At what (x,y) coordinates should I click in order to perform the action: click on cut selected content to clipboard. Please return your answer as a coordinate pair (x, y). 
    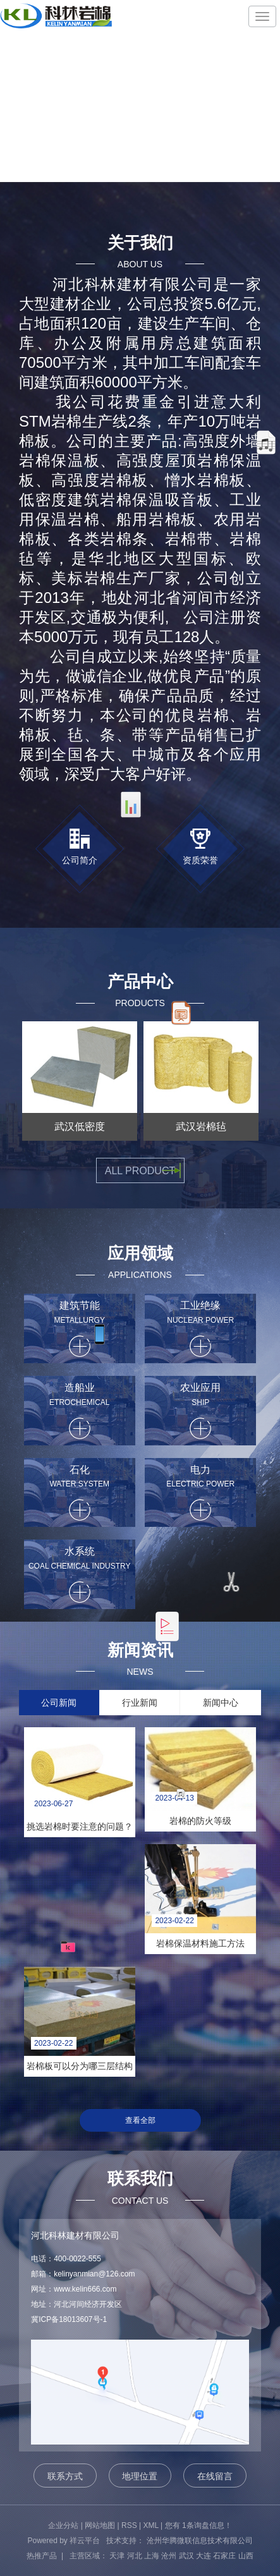
    Looking at the image, I should click on (231, 1582).